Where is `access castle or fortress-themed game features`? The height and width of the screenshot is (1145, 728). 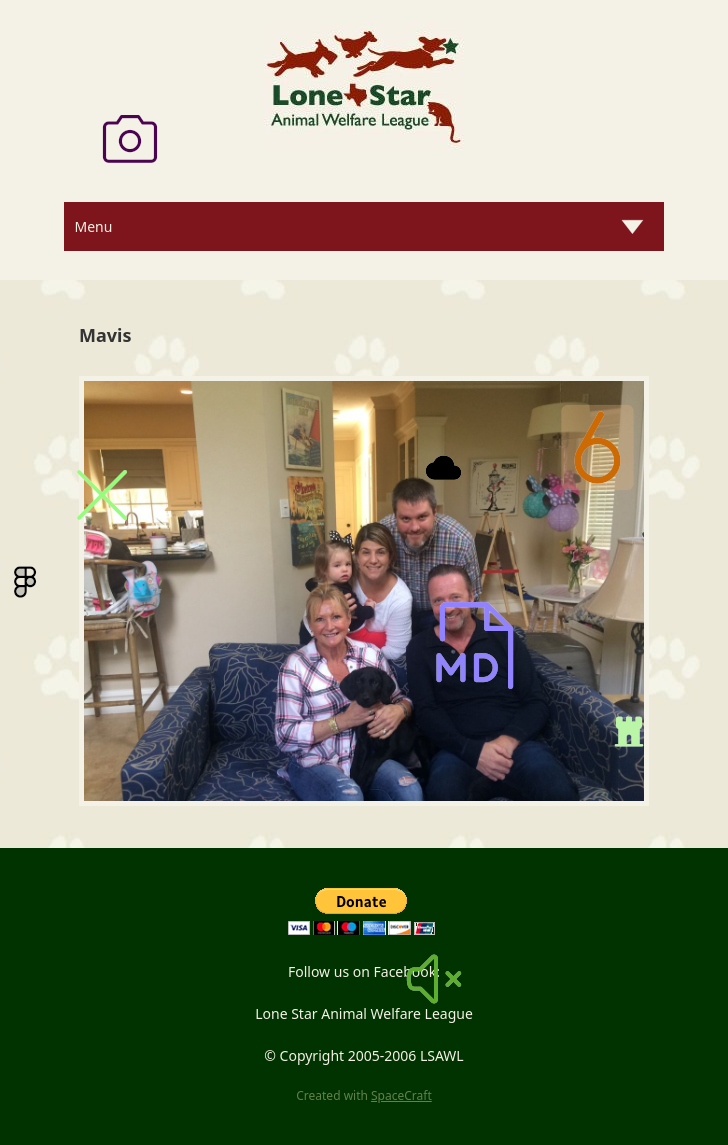
access castle or fortress-themed game features is located at coordinates (629, 731).